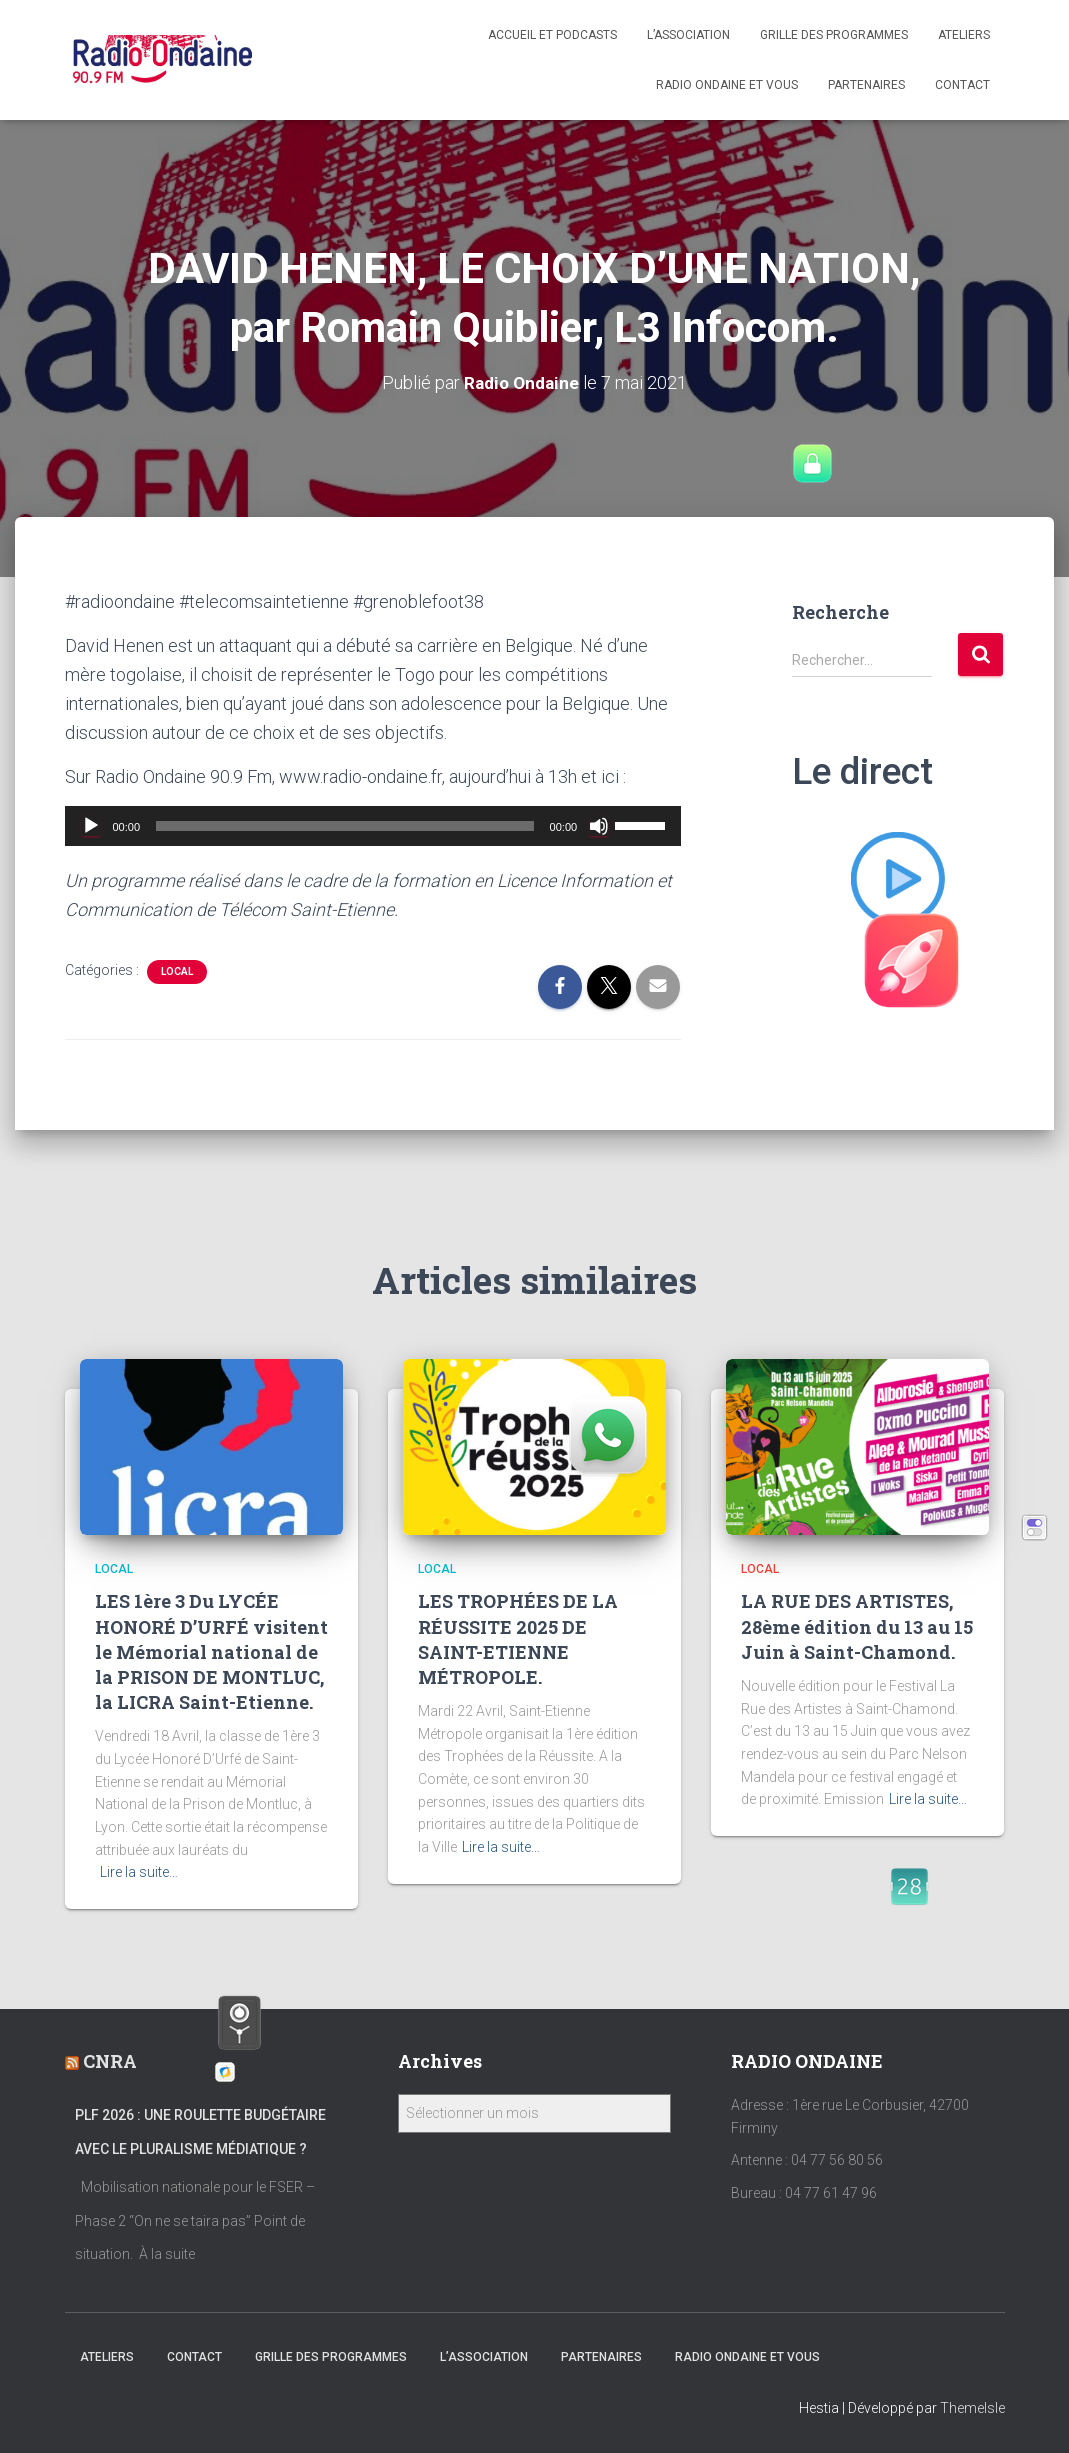 The width and height of the screenshot is (1069, 2453). I want to click on open the calendar app, so click(909, 1886).